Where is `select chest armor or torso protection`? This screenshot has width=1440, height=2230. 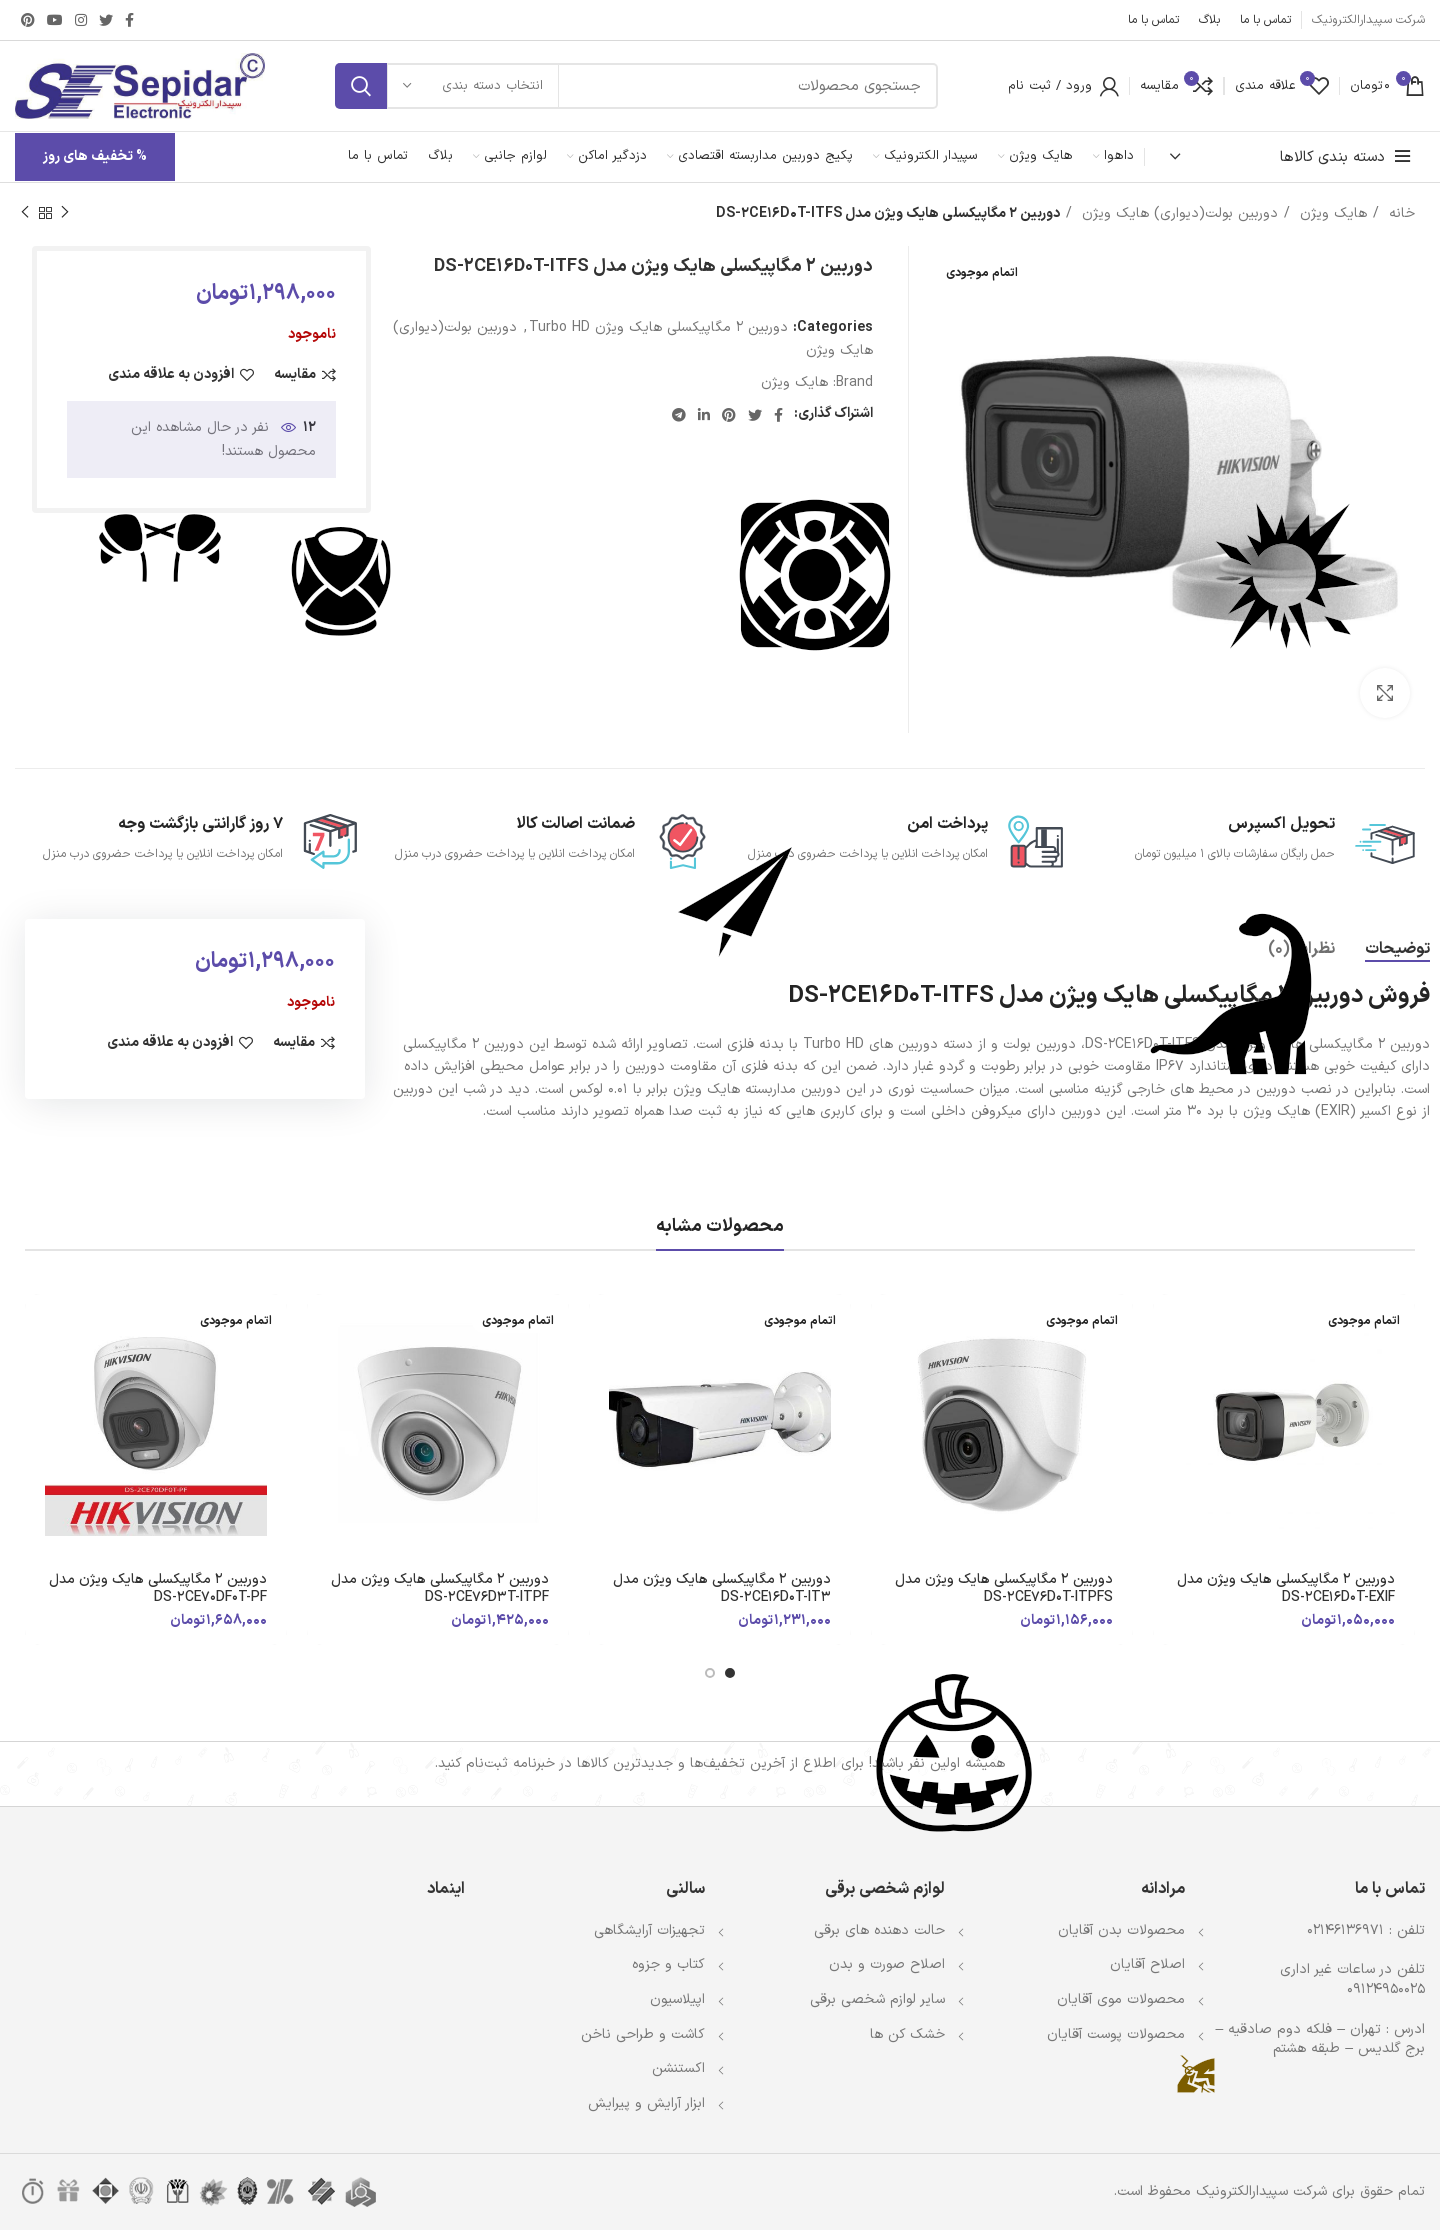 select chest armor or torso protection is located at coordinates (340, 581).